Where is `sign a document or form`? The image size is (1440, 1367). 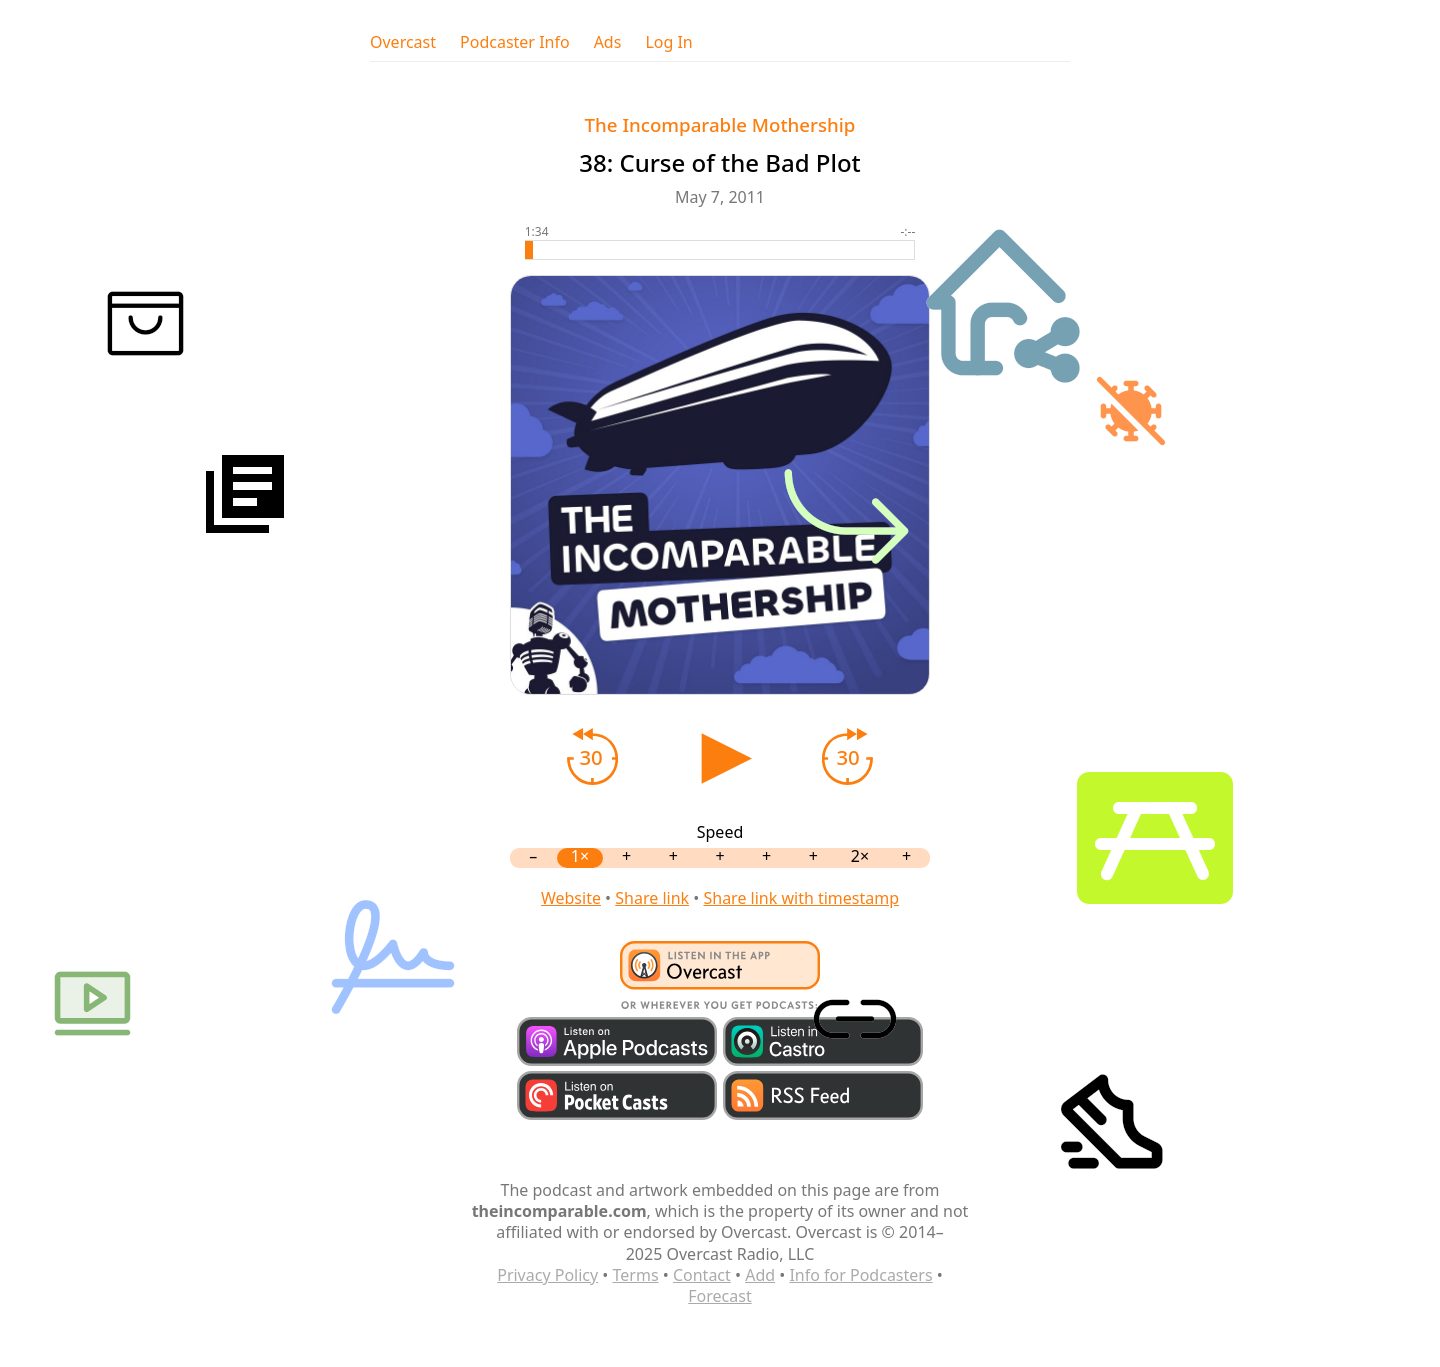
sign a document or form is located at coordinates (393, 957).